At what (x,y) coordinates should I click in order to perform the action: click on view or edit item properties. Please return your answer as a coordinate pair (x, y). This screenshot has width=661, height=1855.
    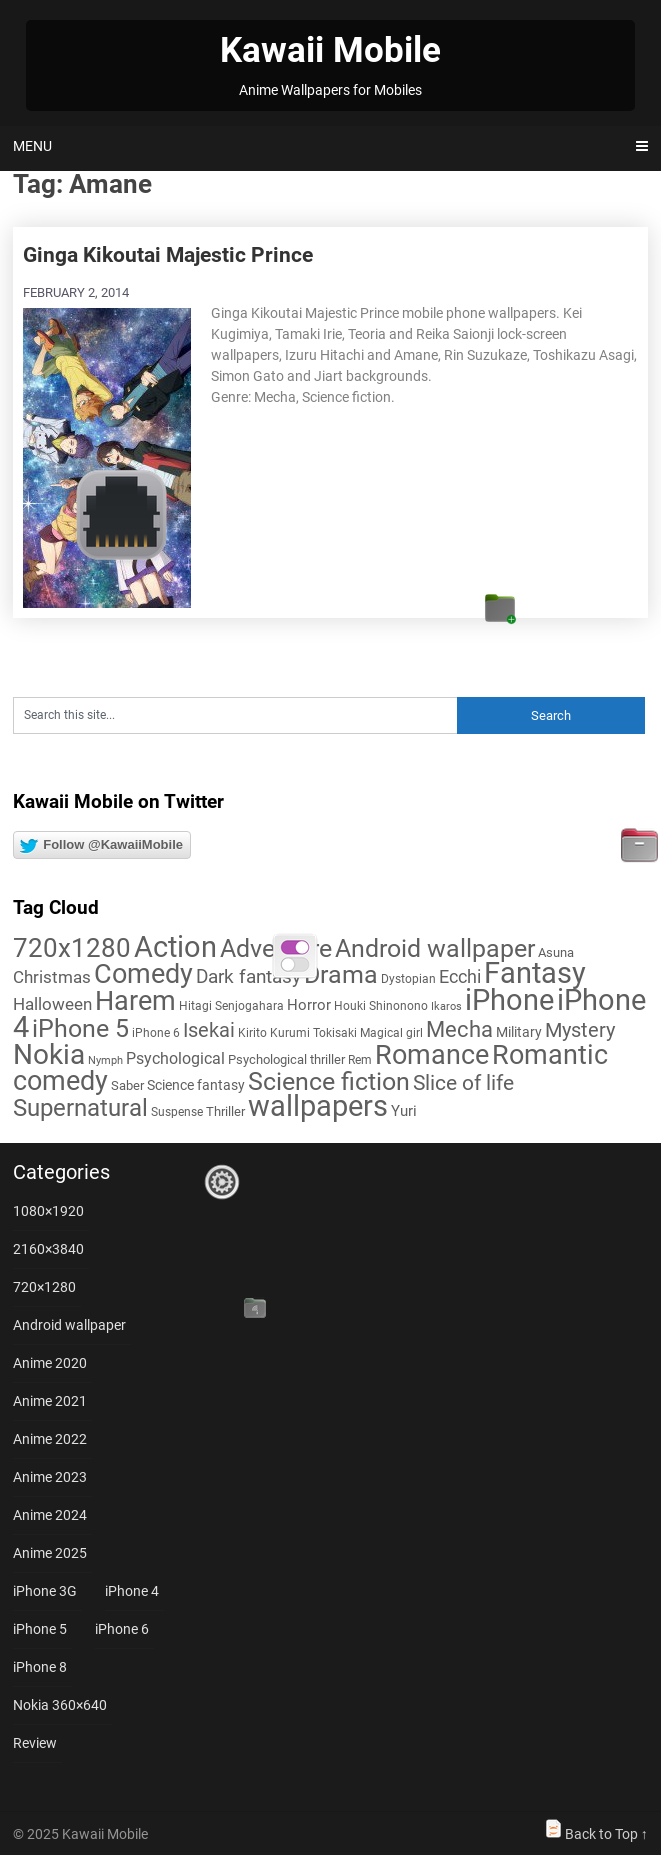
    Looking at the image, I should click on (222, 1182).